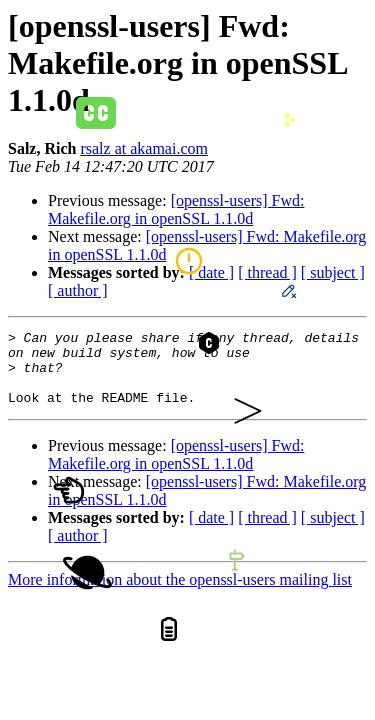 The height and width of the screenshot is (720, 375). What do you see at coordinates (69, 490) in the screenshot?
I see `navigate to previous item or section` at bounding box center [69, 490].